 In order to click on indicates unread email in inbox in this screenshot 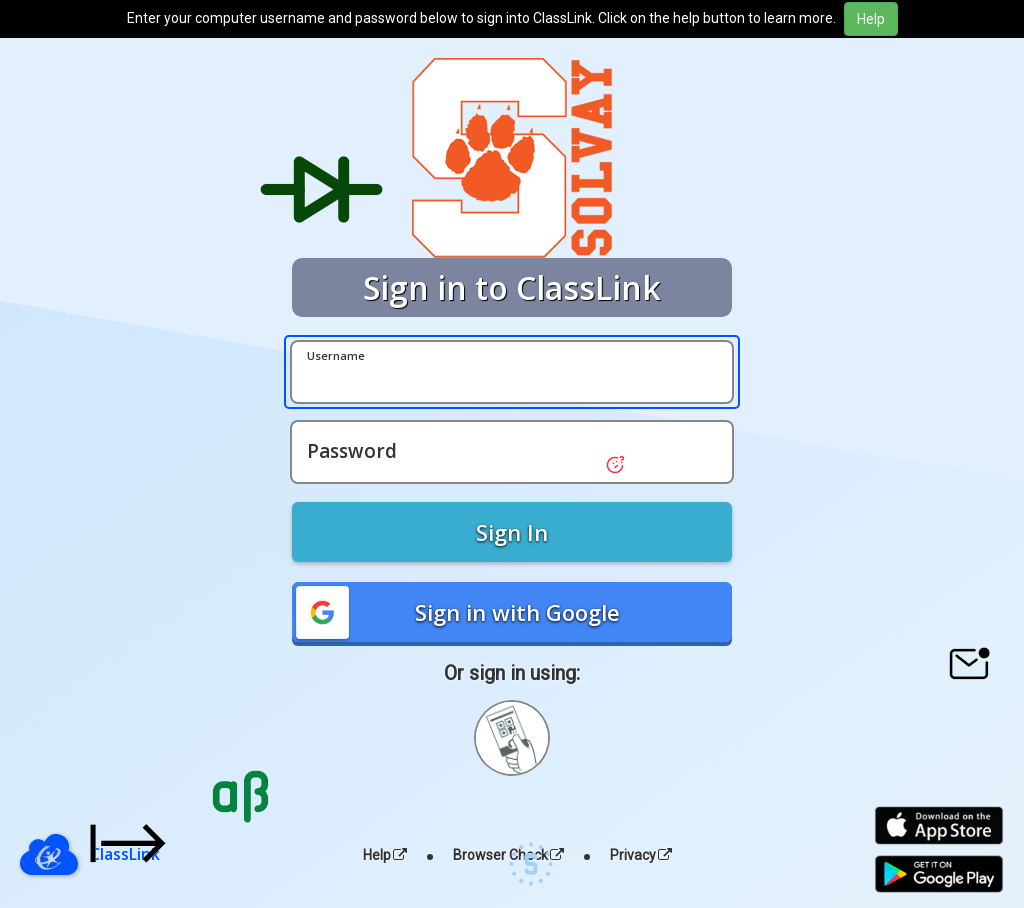, I will do `click(969, 664)`.